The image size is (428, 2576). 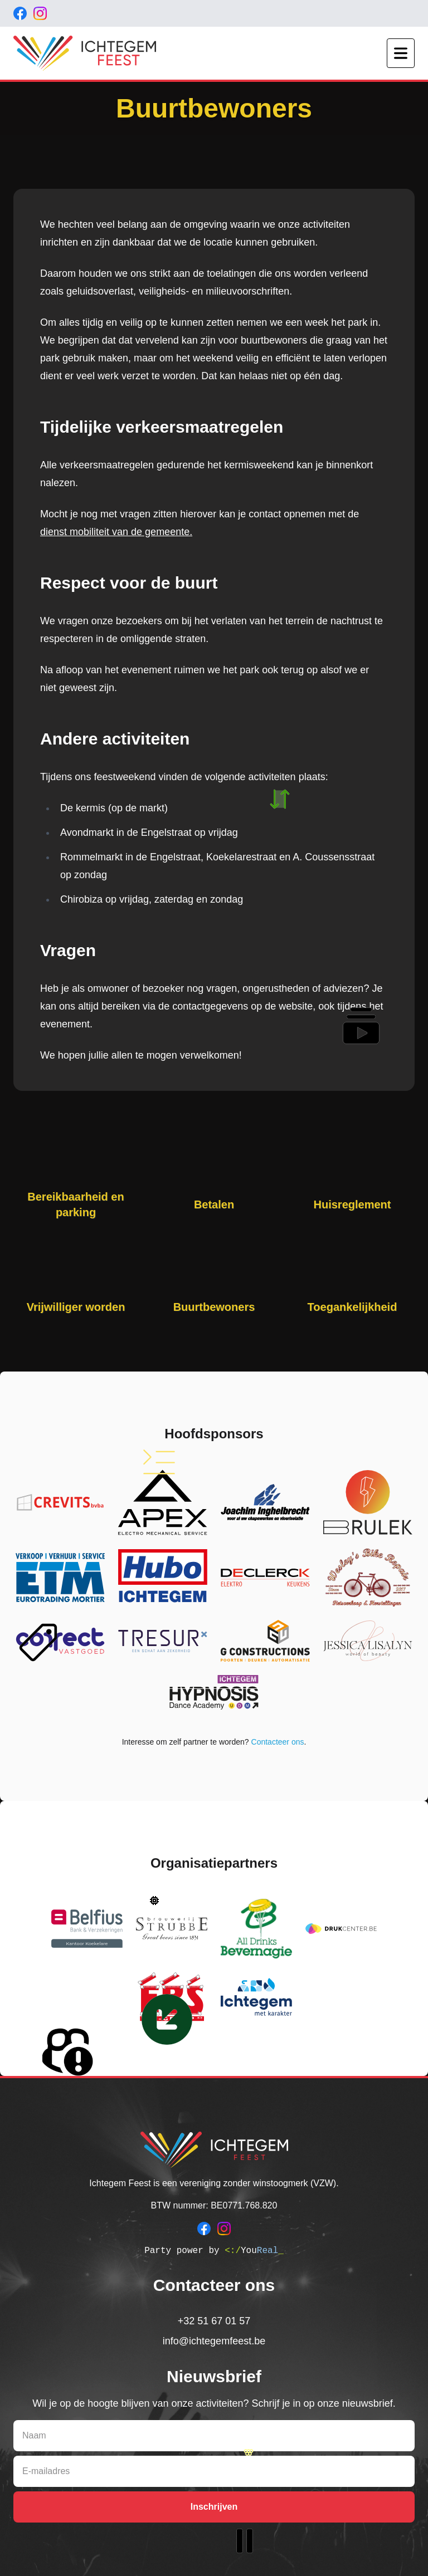 I want to click on view device memory or RAM usage, so click(x=154, y=1901).